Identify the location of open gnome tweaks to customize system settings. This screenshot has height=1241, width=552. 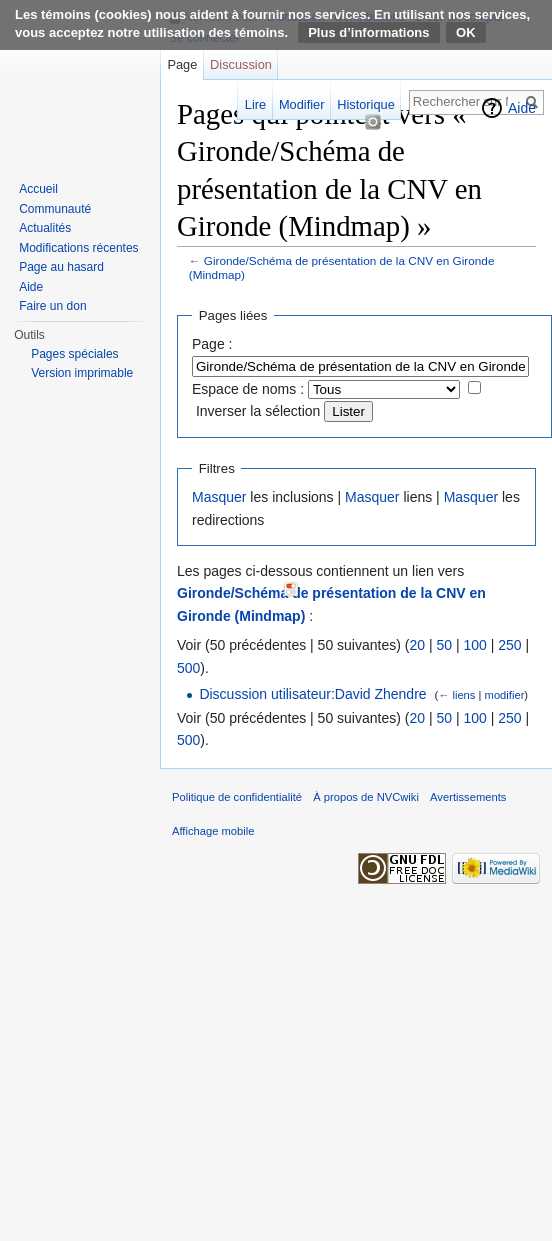
(291, 589).